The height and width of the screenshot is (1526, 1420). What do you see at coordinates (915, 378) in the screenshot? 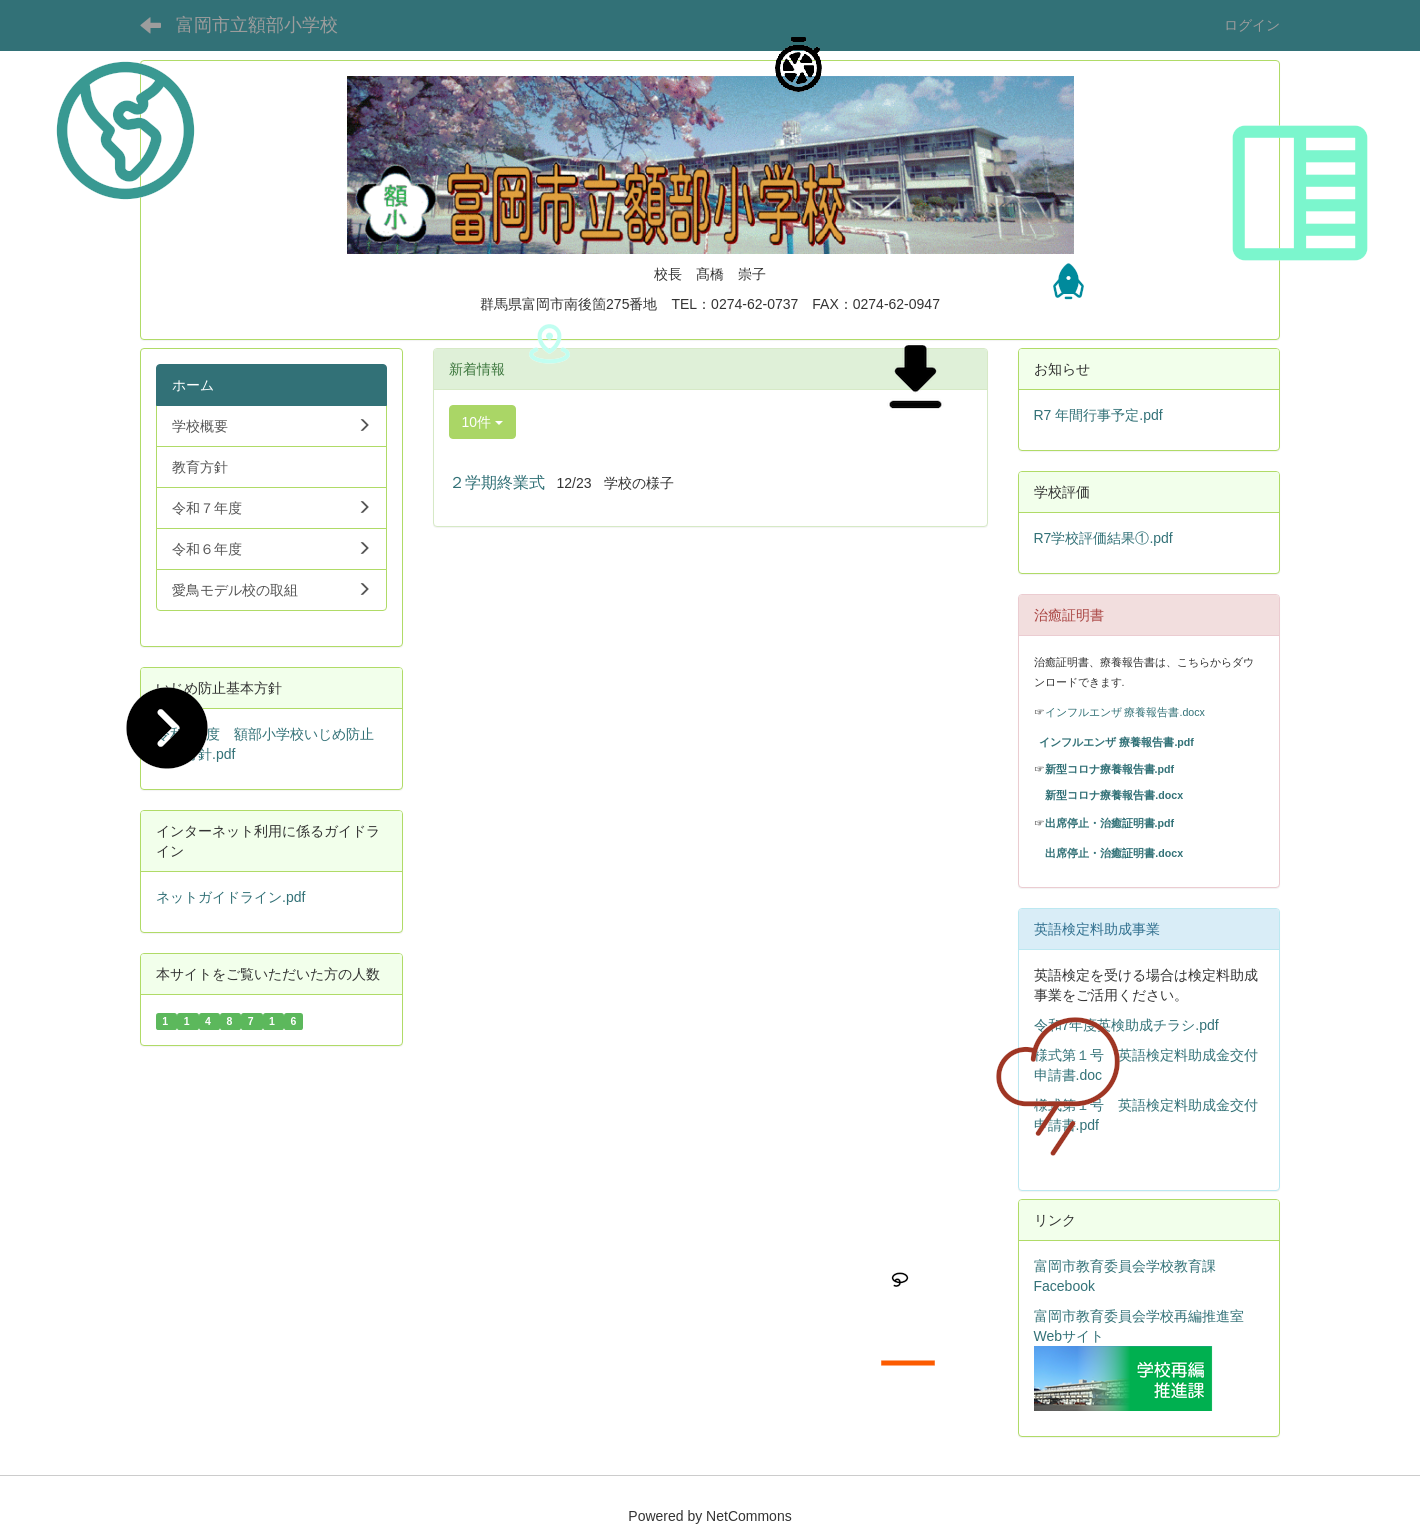
I see `download a file or content` at bounding box center [915, 378].